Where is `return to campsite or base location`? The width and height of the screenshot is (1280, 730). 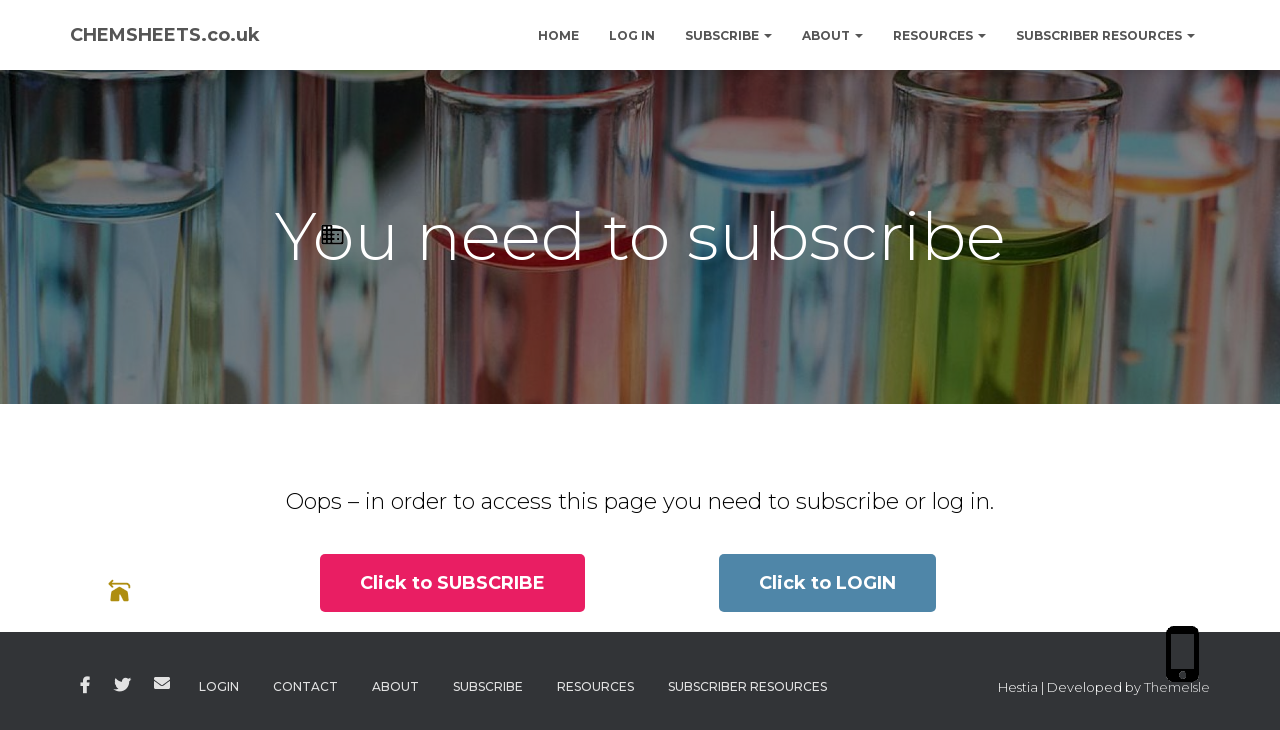
return to campsite or base location is located at coordinates (119, 590).